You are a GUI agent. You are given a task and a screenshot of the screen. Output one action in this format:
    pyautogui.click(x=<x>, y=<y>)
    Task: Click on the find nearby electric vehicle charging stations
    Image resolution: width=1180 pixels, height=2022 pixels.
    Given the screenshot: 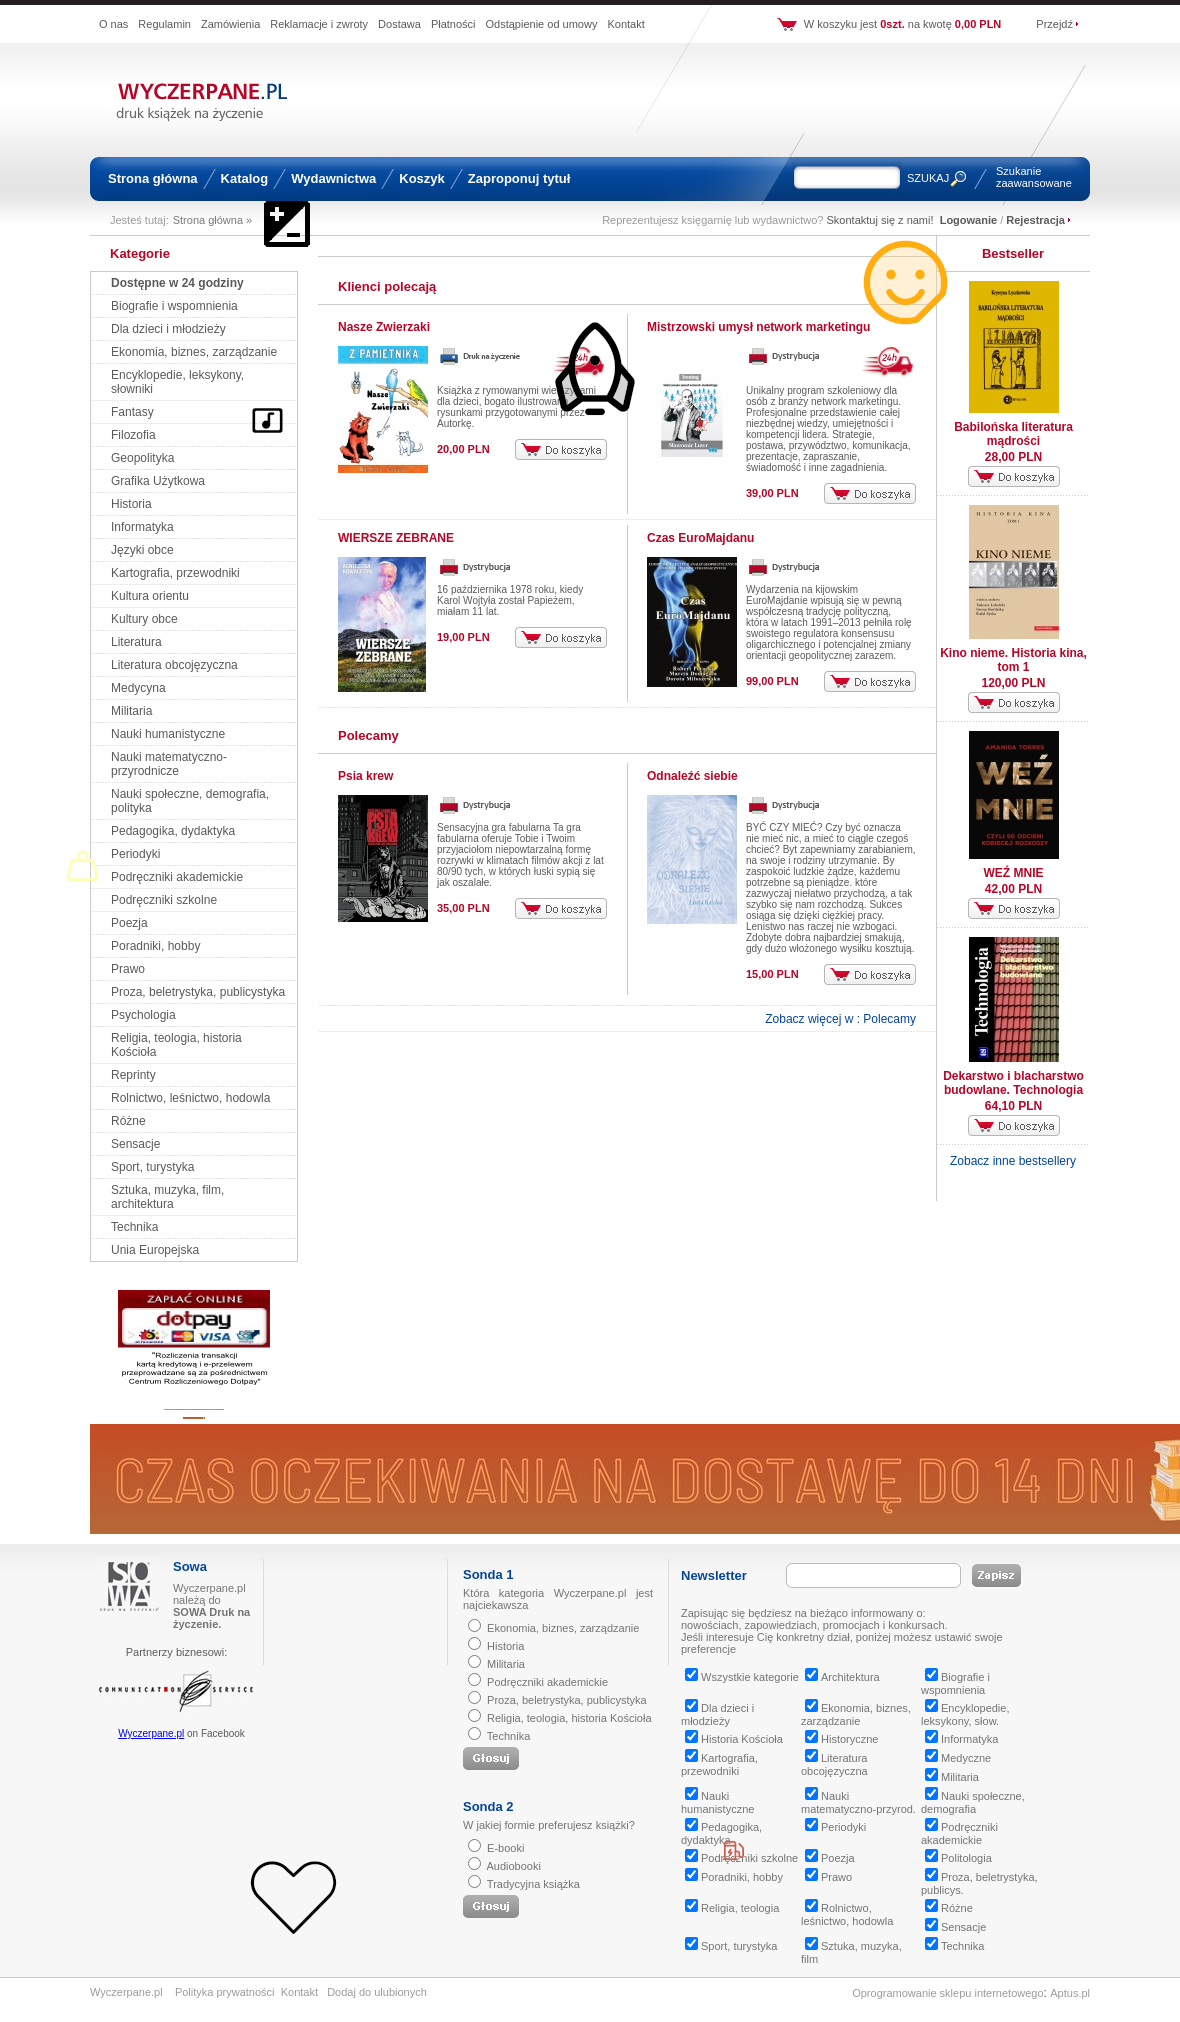 What is the action you would take?
    pyautogui.click(x=733, y=1850)
    